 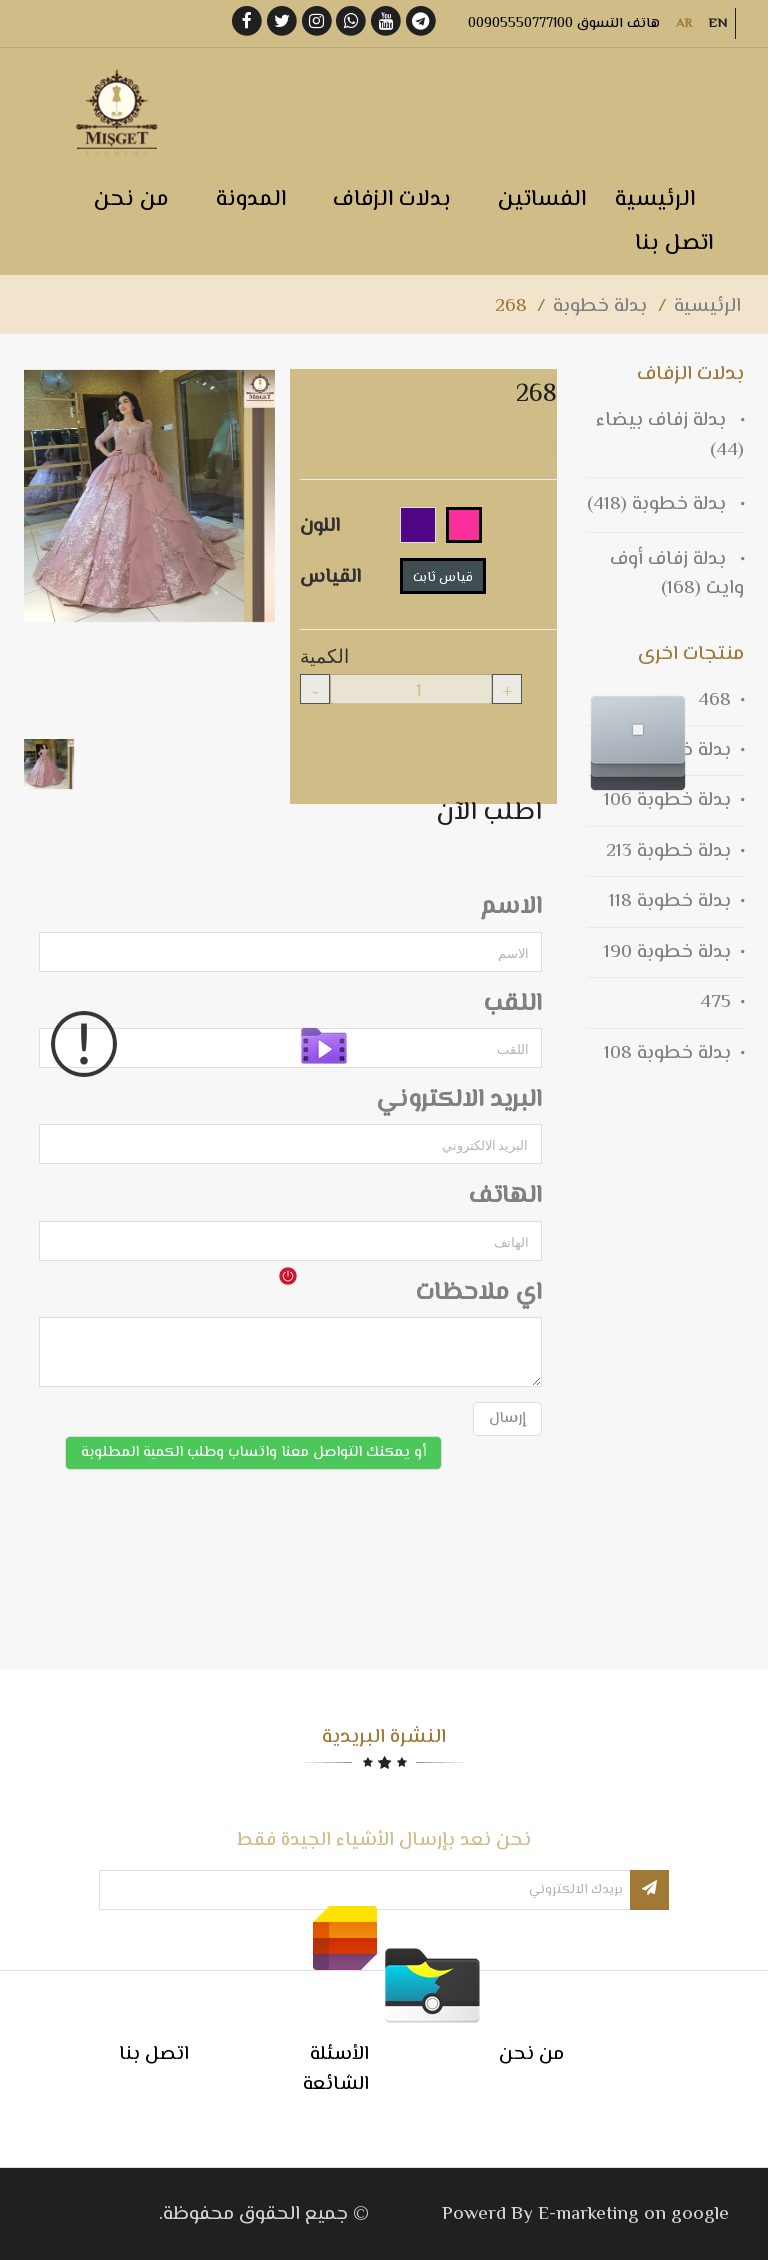 I want to click on open the lists app, so click(x=345, y=1938).